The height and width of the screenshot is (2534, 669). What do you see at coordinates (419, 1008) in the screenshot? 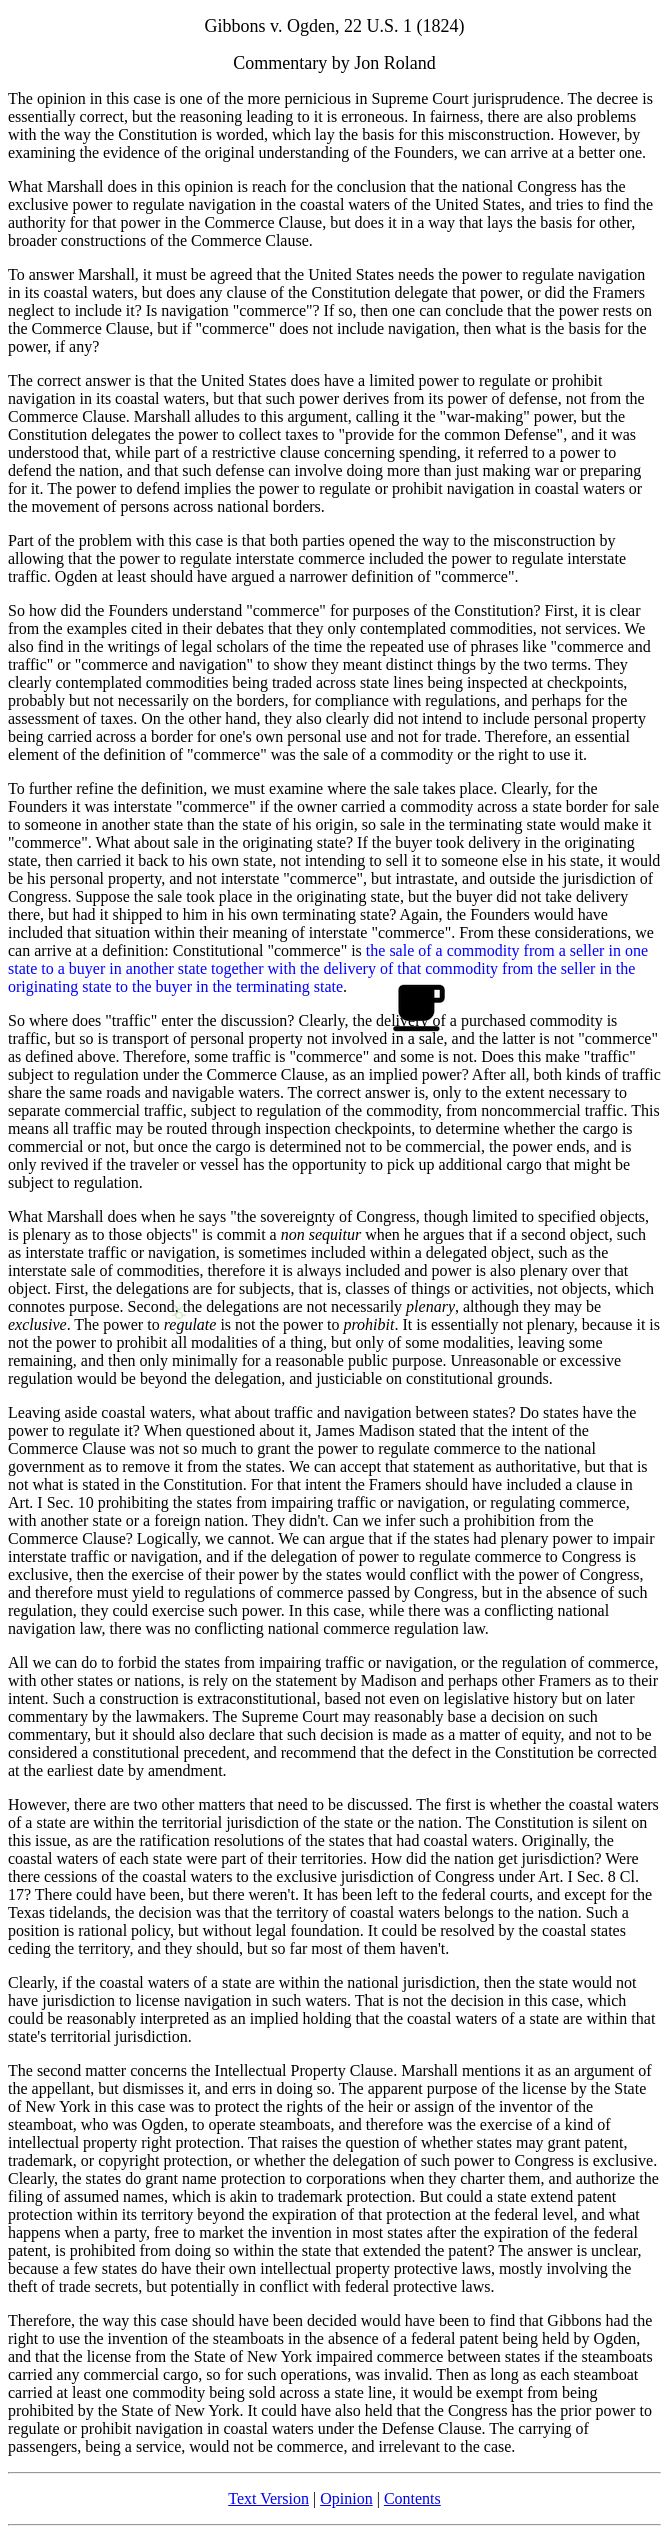
I see `find nearby coffee shops or cafes` at bounding box center [419, 1008].